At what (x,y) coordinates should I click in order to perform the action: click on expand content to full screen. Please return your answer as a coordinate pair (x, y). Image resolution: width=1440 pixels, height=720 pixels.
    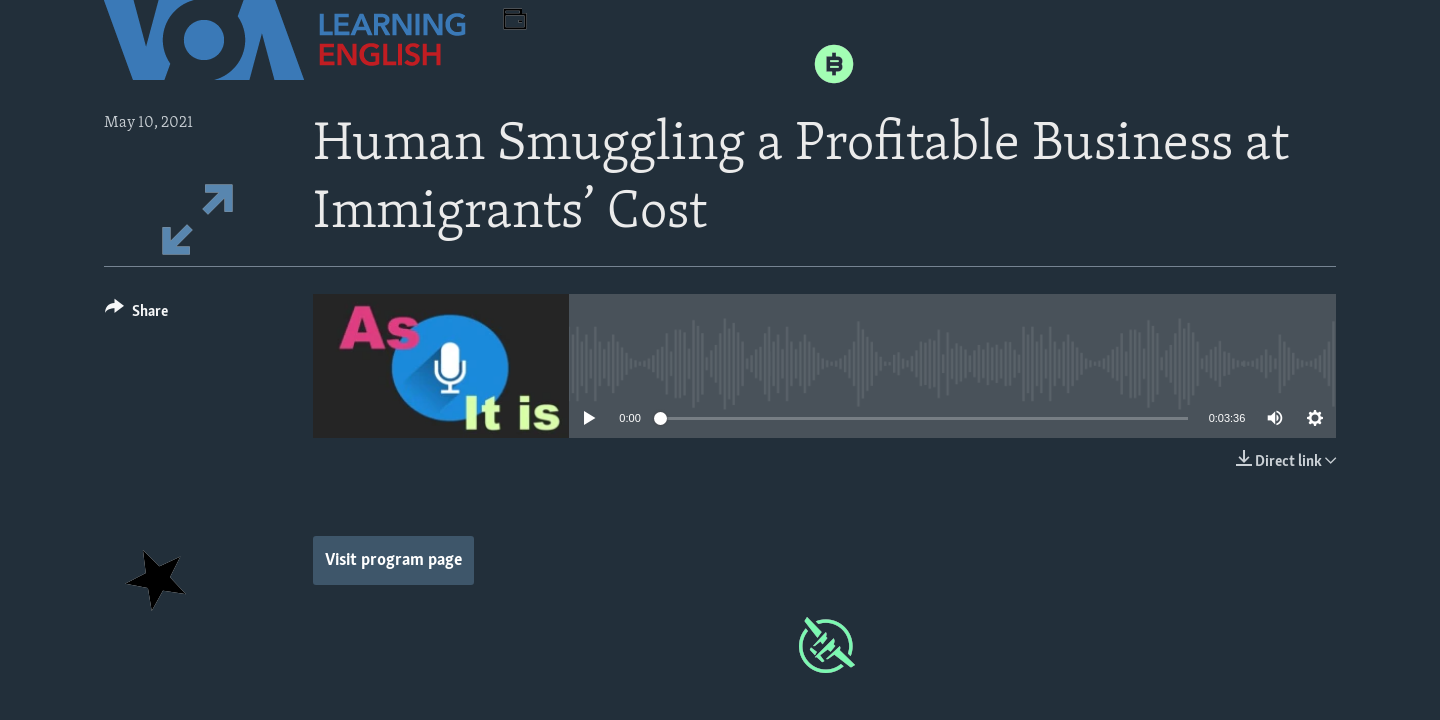
    Looking at the image, I should click on (197, 219).